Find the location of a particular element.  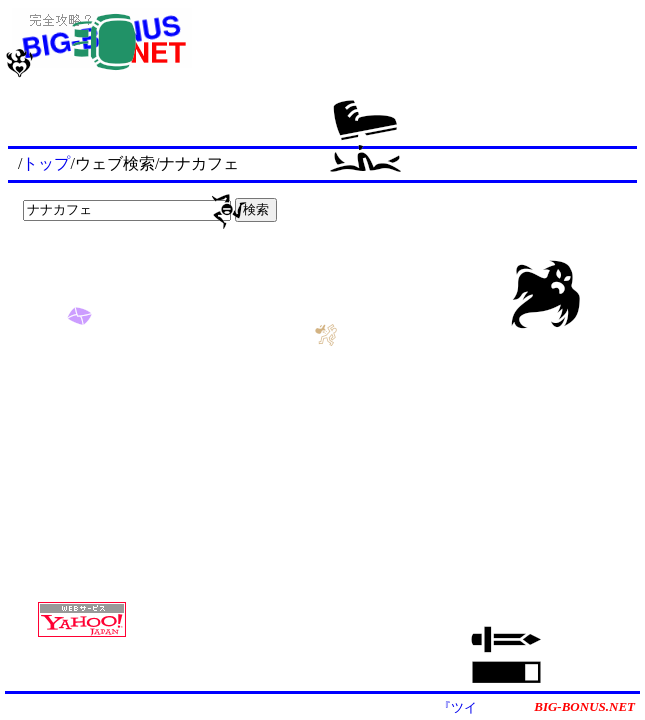

indicates heartburn or acid reflux symptom is located at coordinates (19, 63).